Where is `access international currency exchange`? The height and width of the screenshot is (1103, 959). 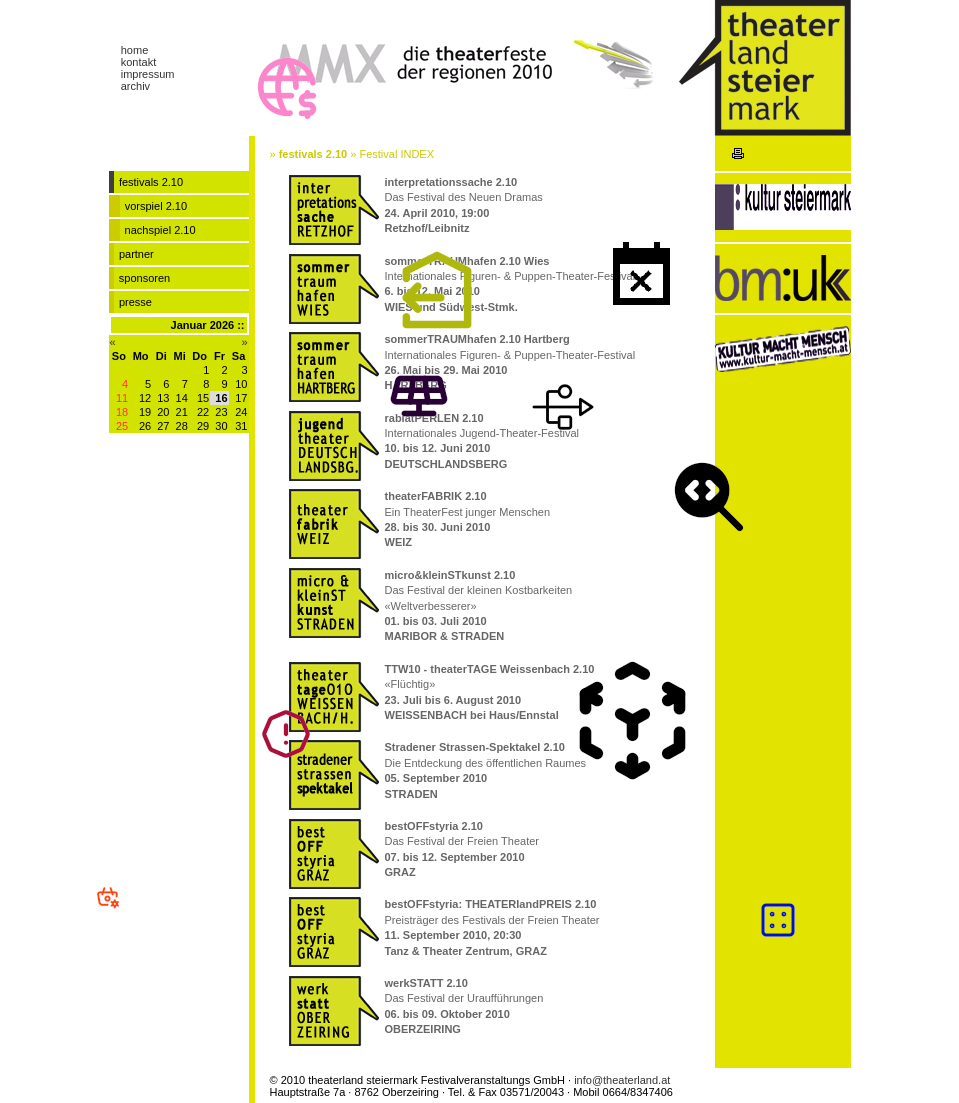
access international currency exchange is located at coordinates (287, 87).